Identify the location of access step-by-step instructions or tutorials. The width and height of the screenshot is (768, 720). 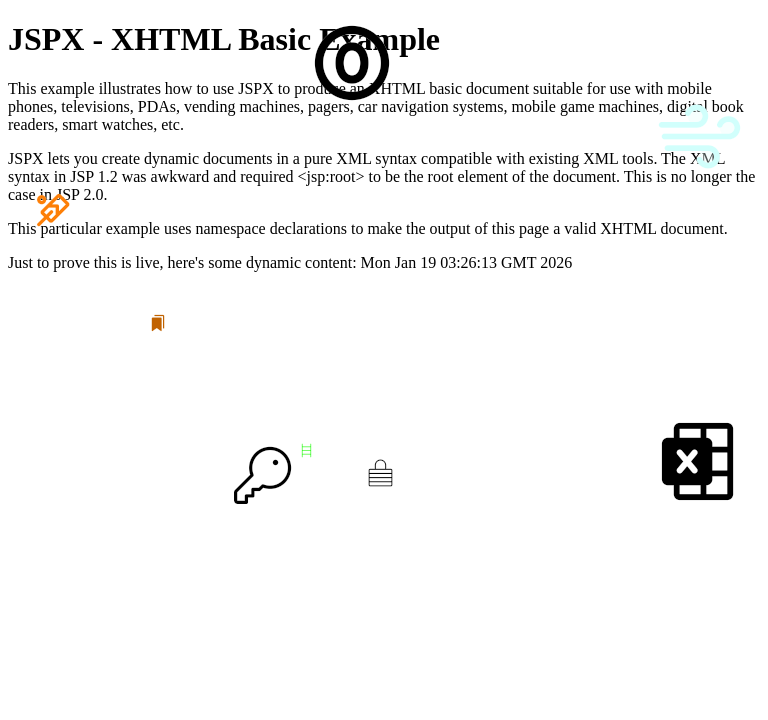
(306, 450).